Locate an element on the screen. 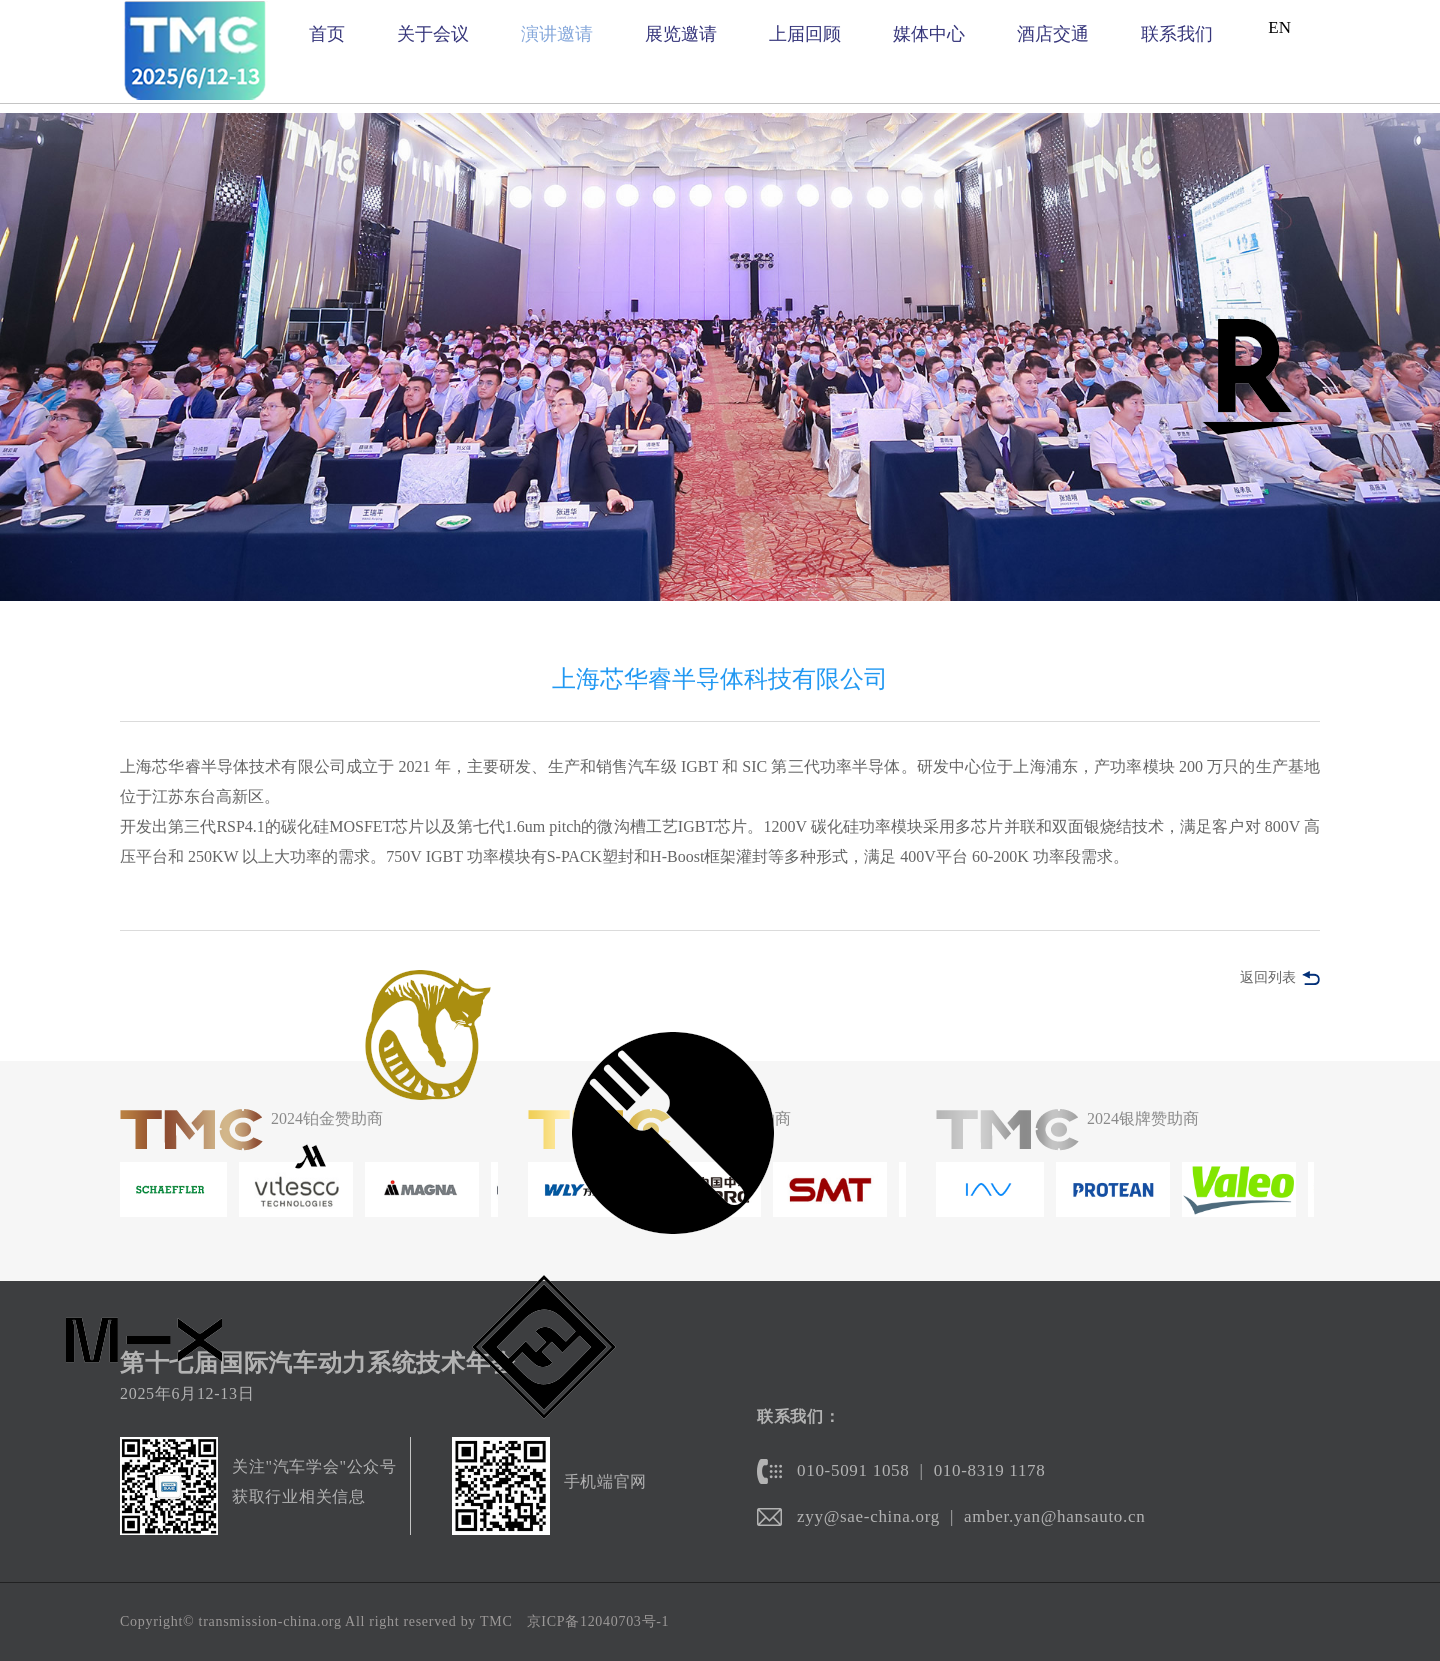 This screenshot has width=1440, height=1661. open mixcloud app is located at coordinates (144, 1340).